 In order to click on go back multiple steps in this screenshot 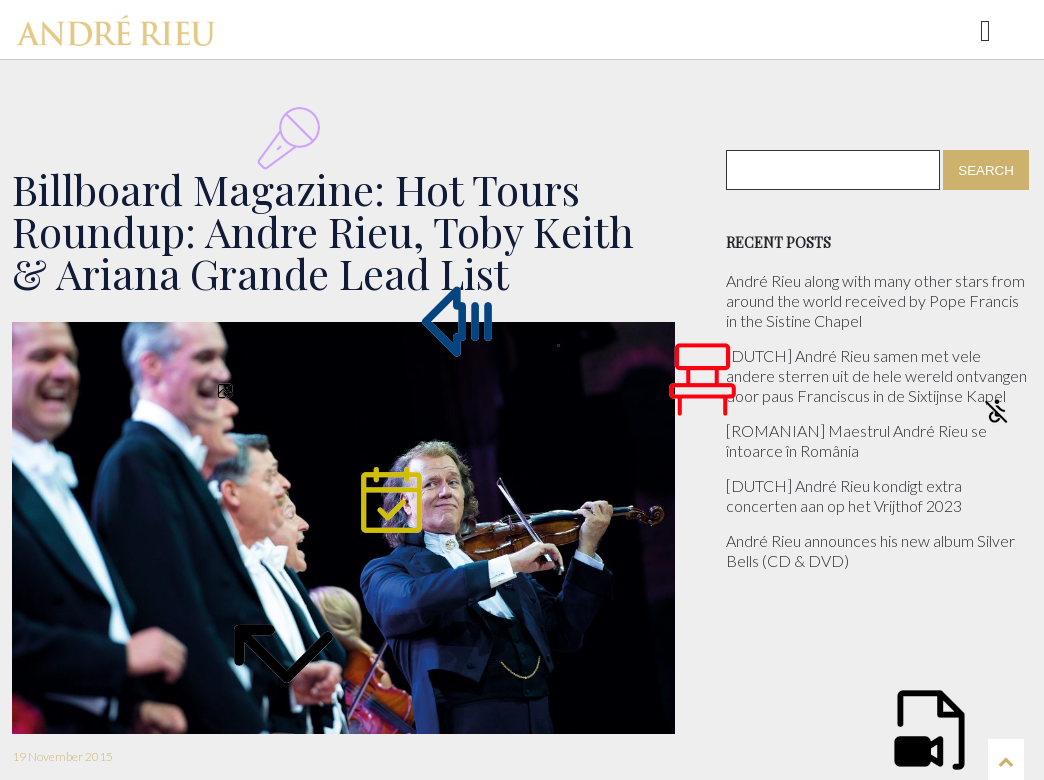, I will do `click(459, 321)`.